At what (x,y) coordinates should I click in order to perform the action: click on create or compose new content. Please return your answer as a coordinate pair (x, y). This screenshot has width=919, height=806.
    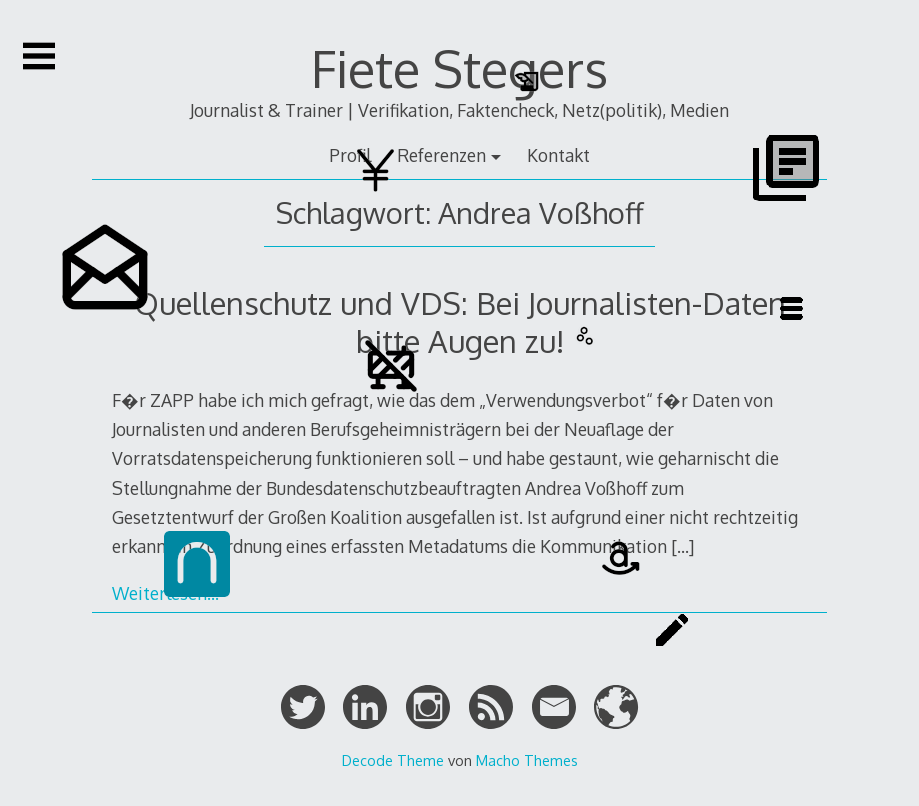
    Looking at the image, I should click on (672, 630).